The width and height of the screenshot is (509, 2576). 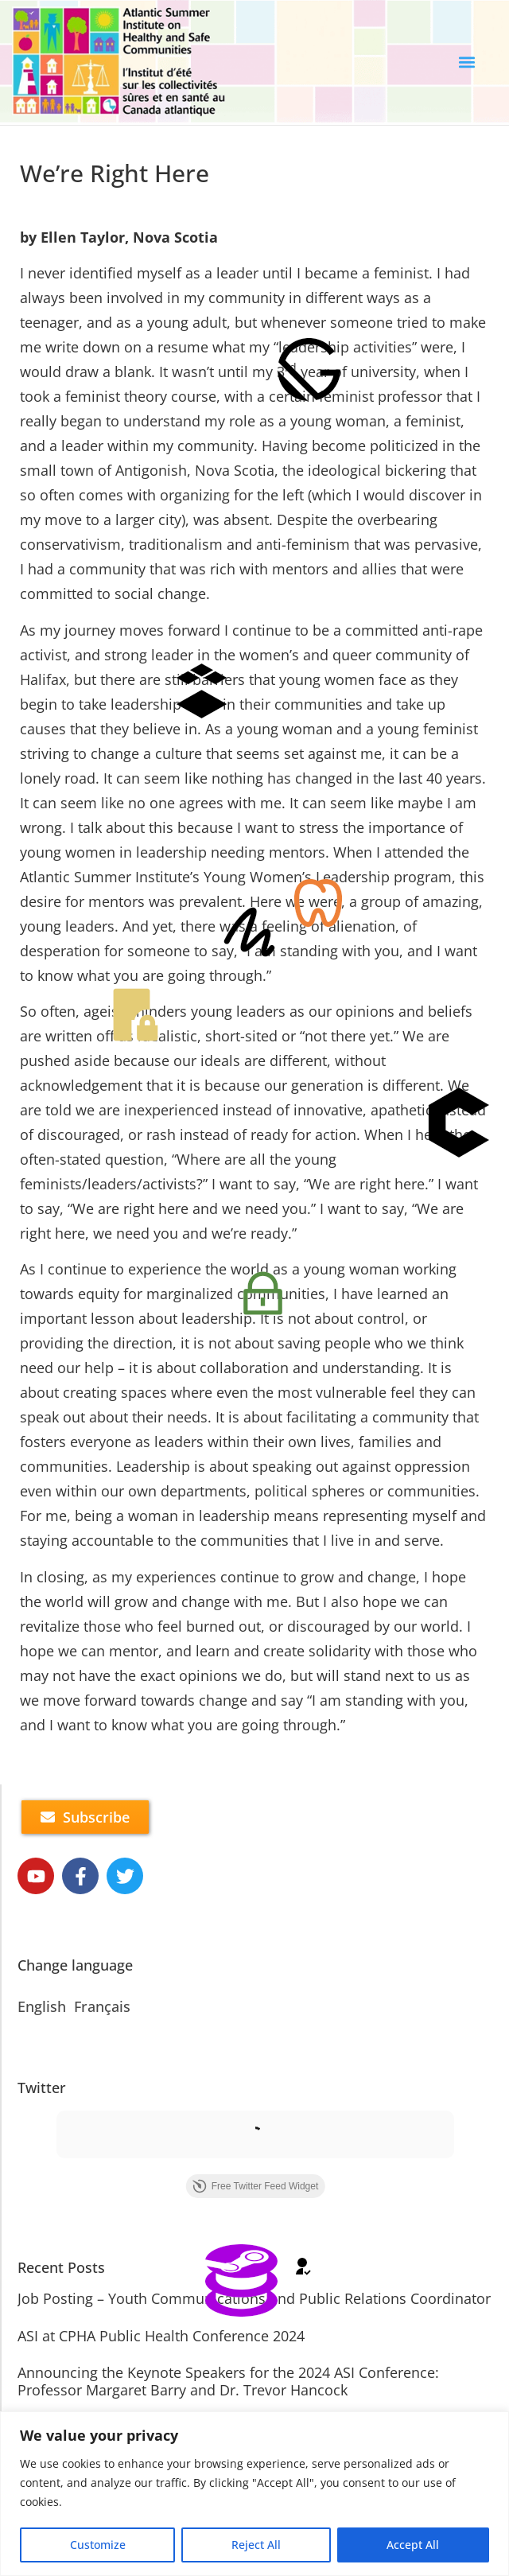 I want to click on follow this user, so click(x=302, y=2267).